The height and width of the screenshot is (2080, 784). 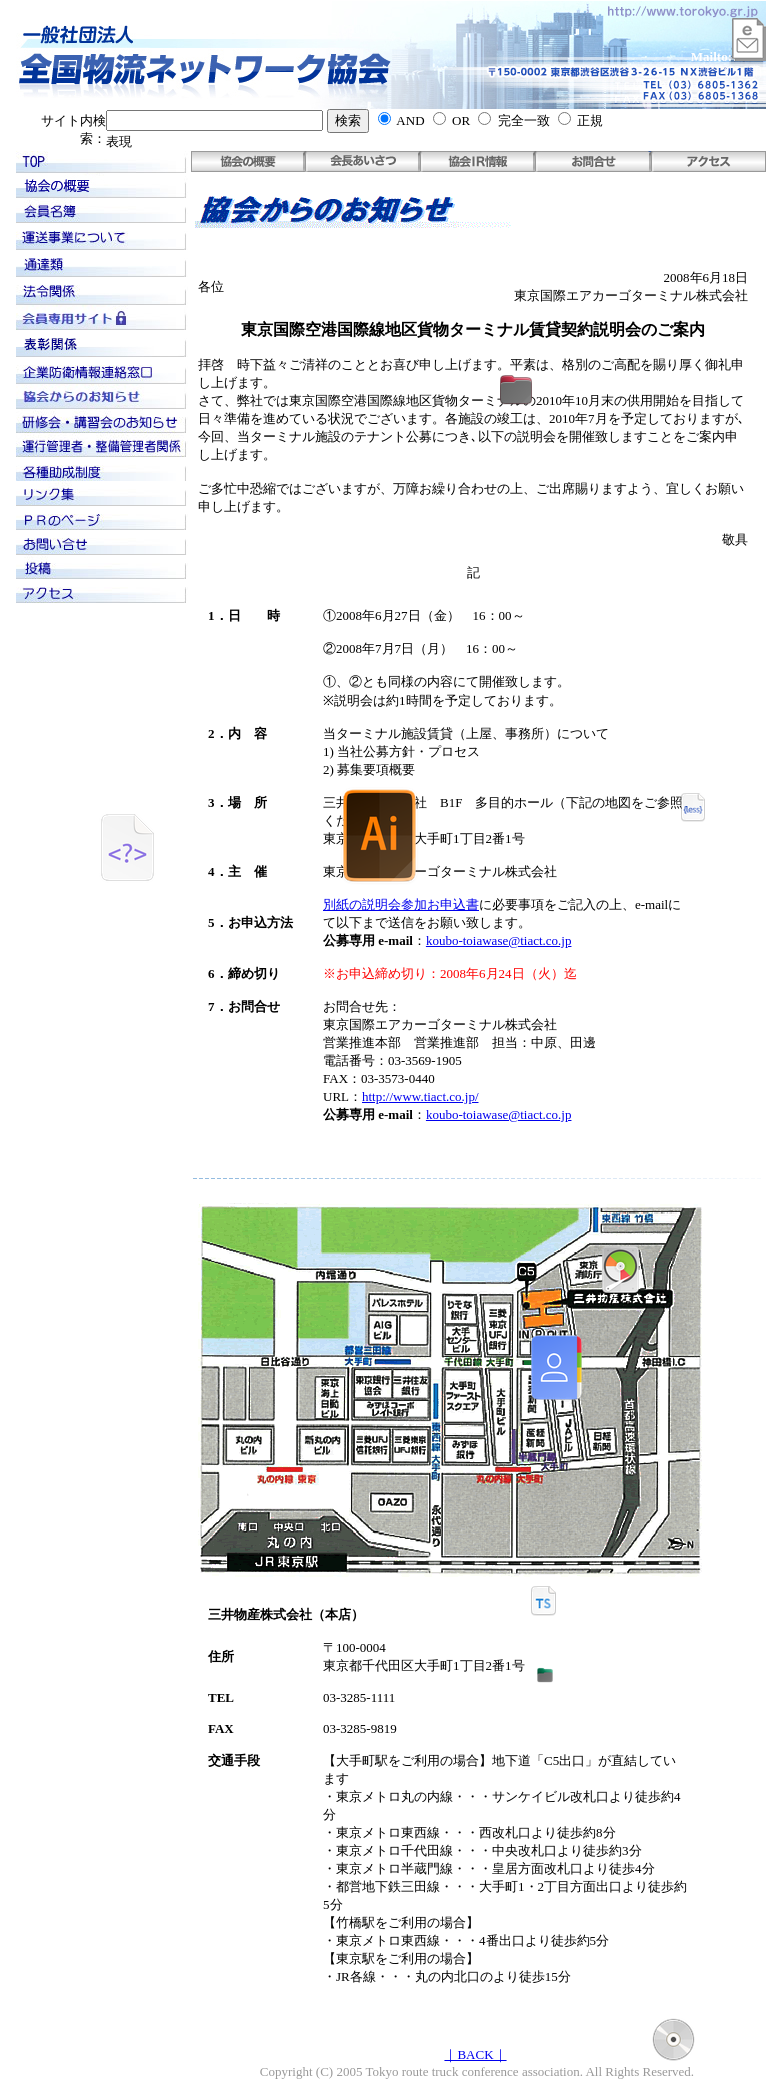 I want to click on a typescript source code file, so click(x=543, y=1600).